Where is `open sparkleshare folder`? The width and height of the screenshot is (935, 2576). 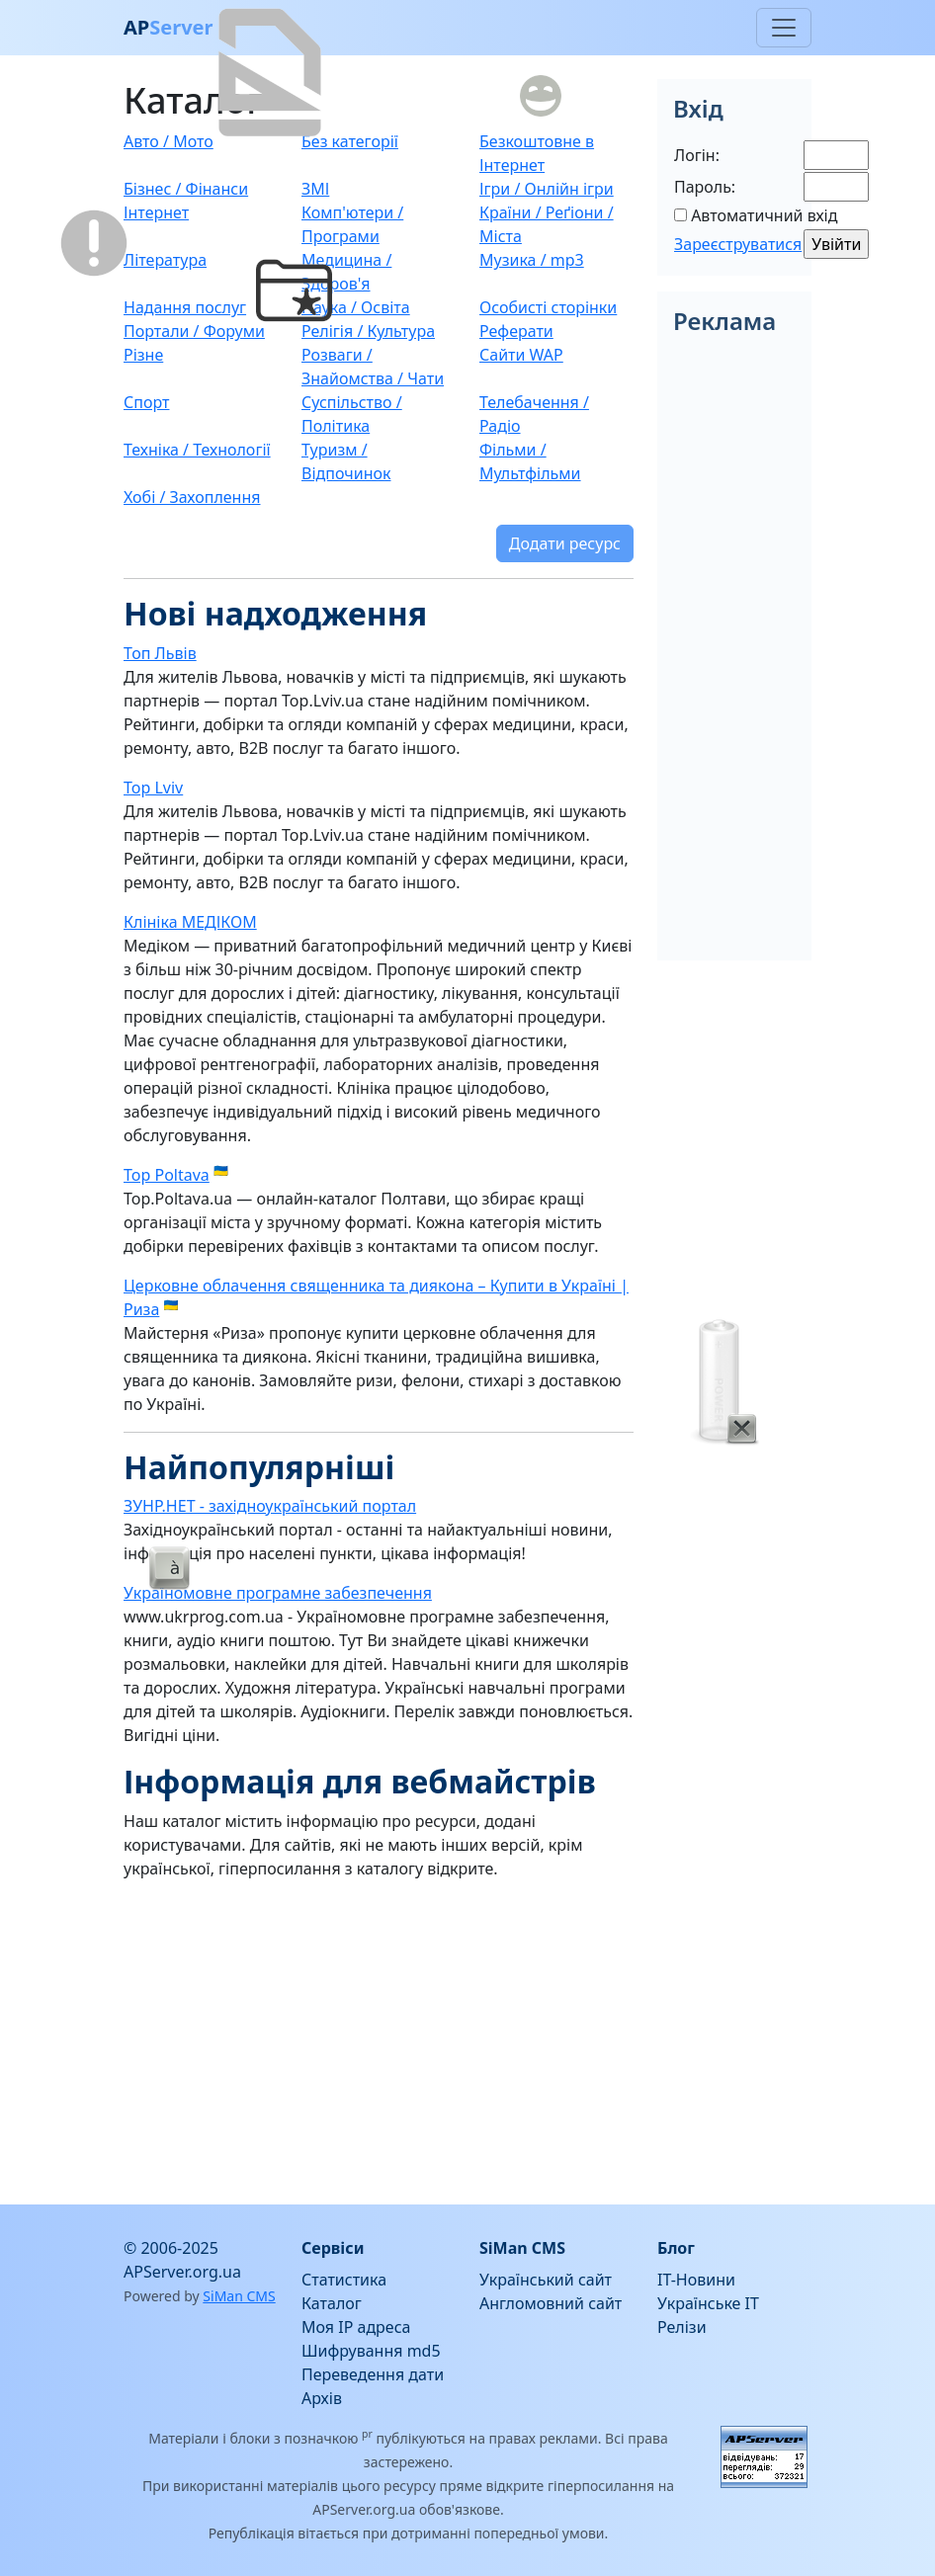
open sparkleshare folder is located at coordinates (294, 288).